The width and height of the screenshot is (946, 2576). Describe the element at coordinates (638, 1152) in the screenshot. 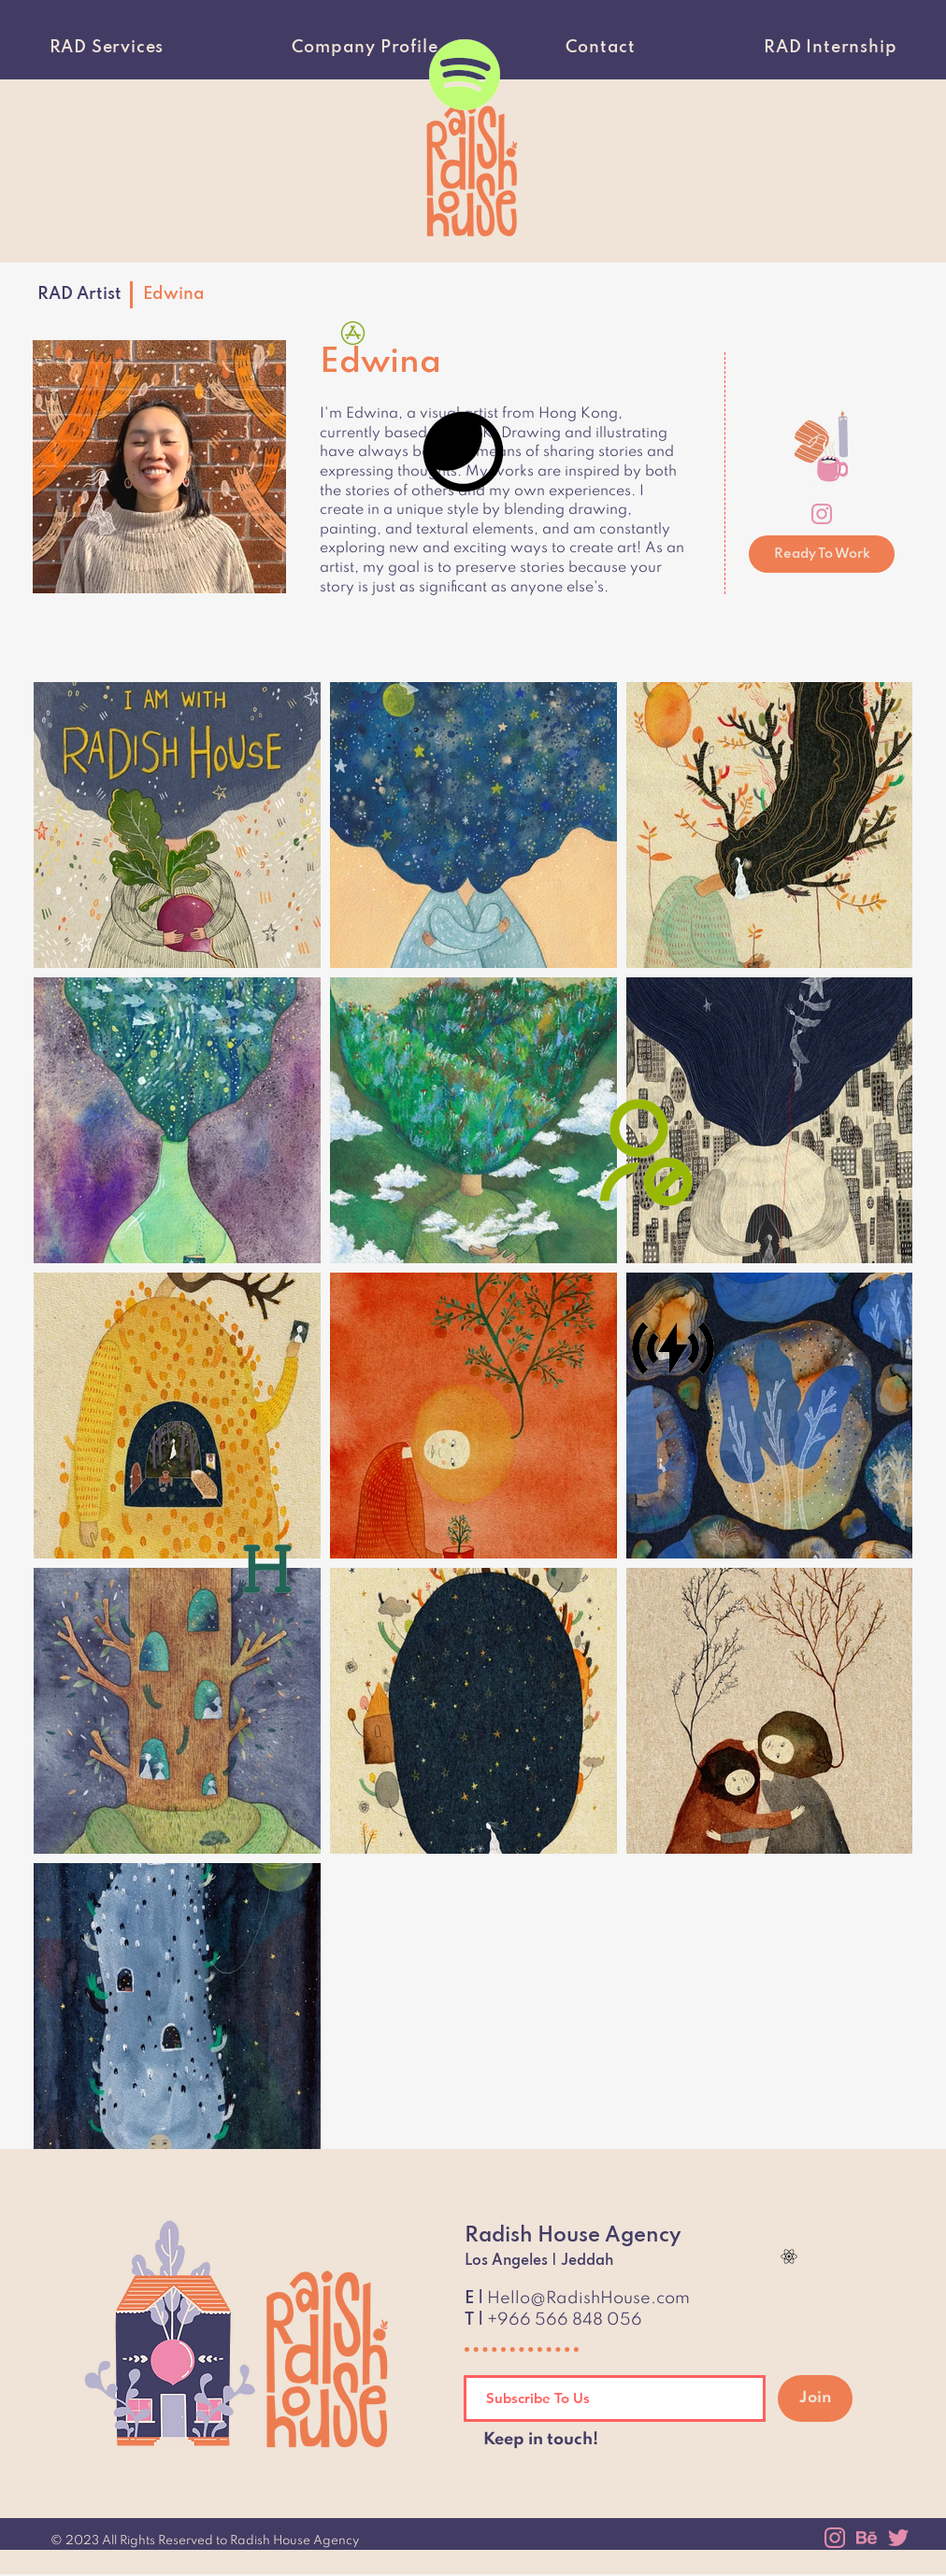

I see `block or ban a user` at that location.